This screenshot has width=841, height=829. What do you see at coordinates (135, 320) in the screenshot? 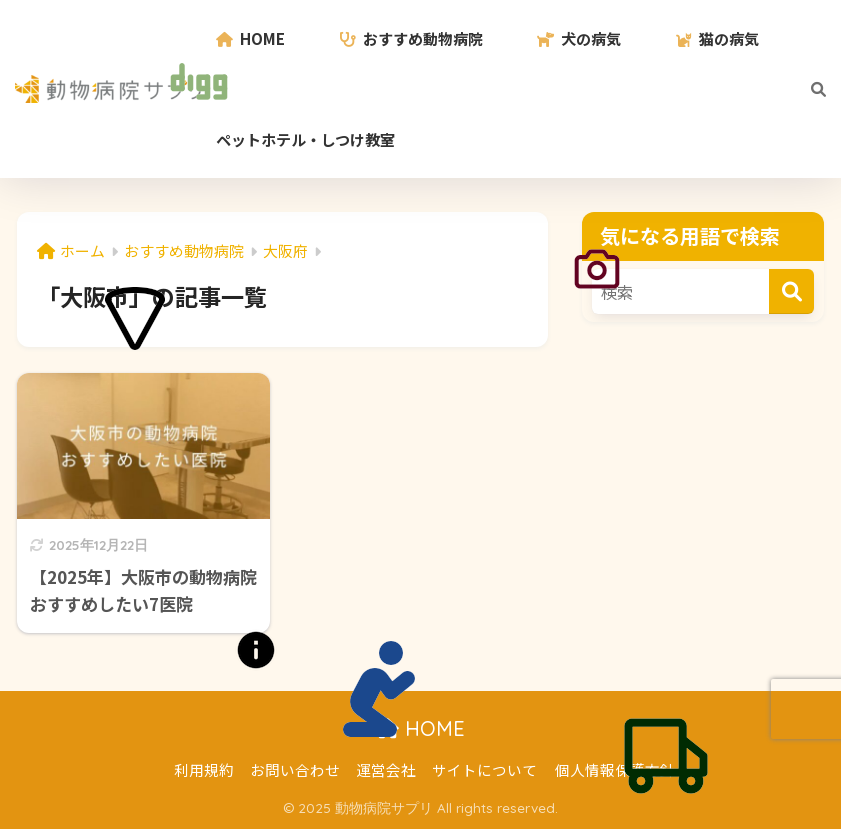
I see `indicates a cone or triangular marker` at bounding box center [135, 320].